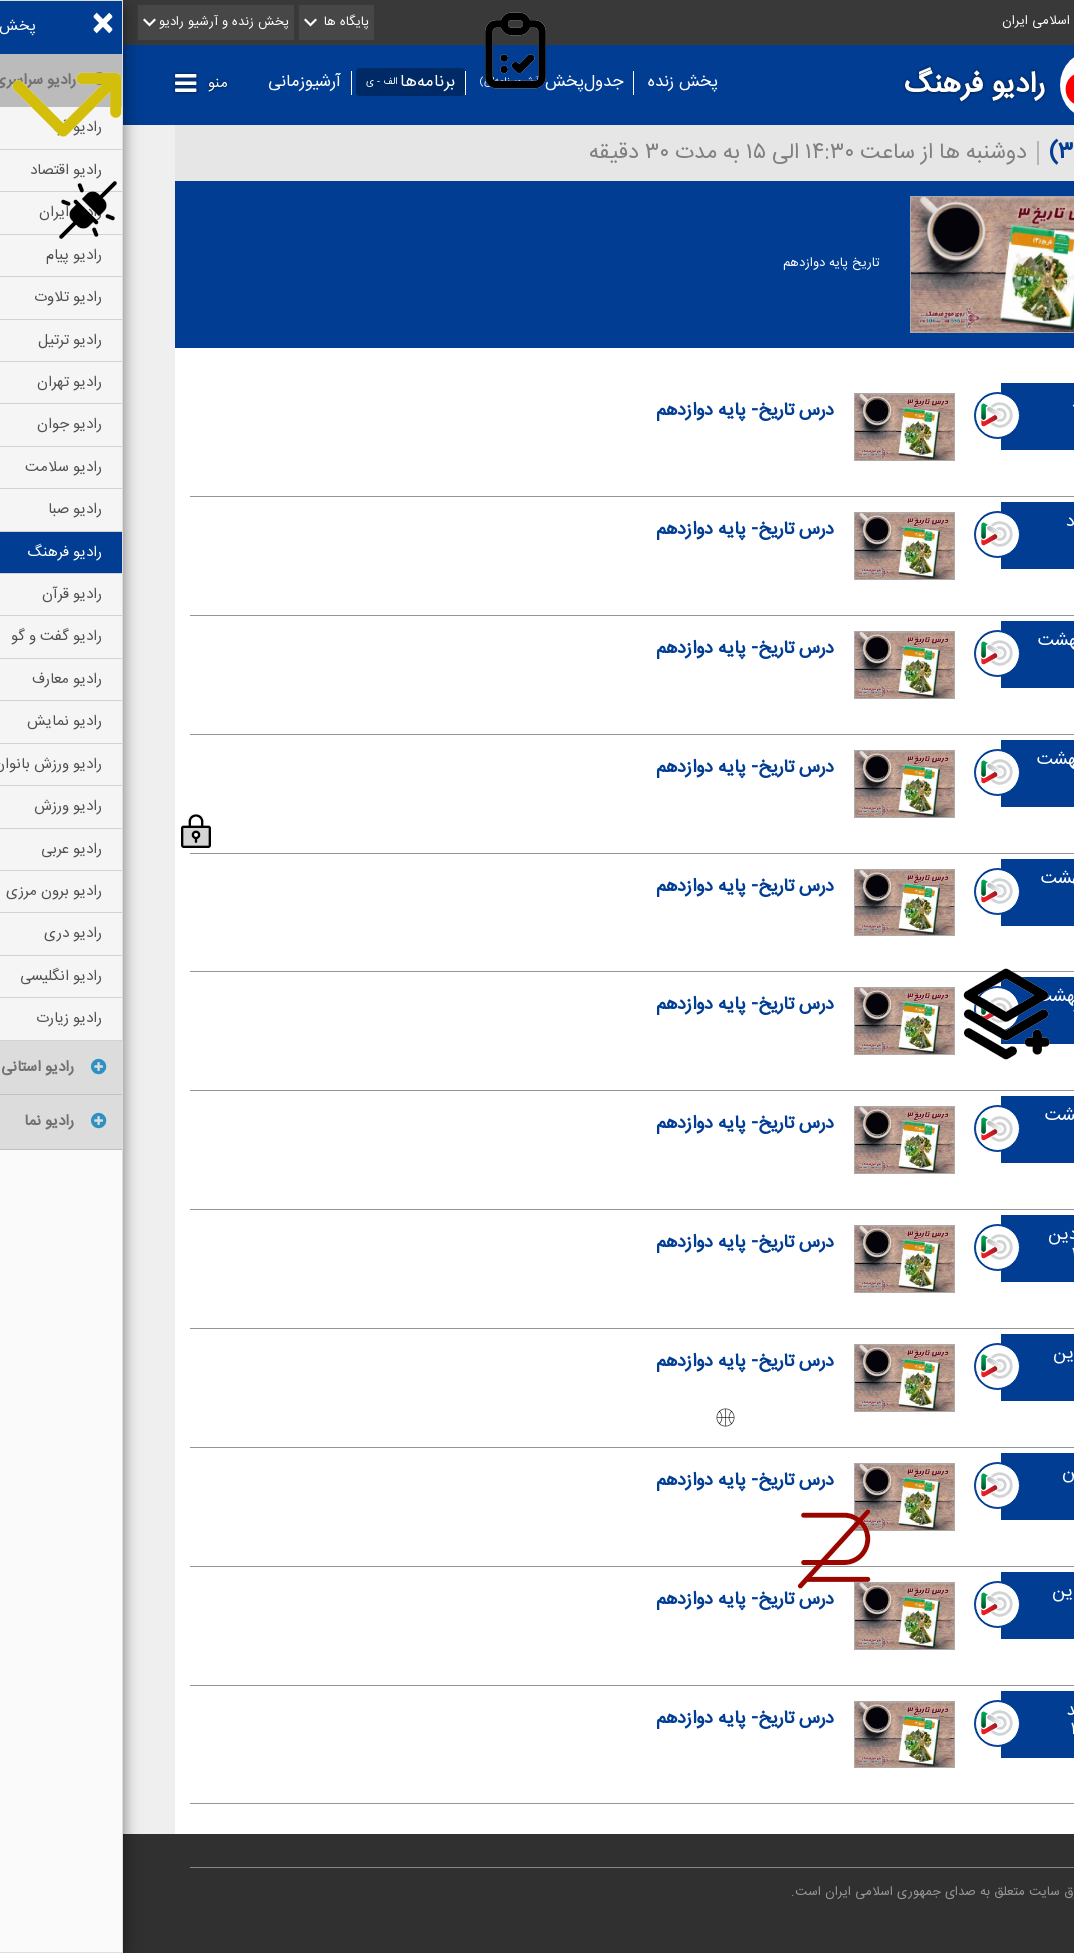 The image size is (1074, 1953). I want to click on indicates "not superset of" mathematical relationship, so click(834, 1549).